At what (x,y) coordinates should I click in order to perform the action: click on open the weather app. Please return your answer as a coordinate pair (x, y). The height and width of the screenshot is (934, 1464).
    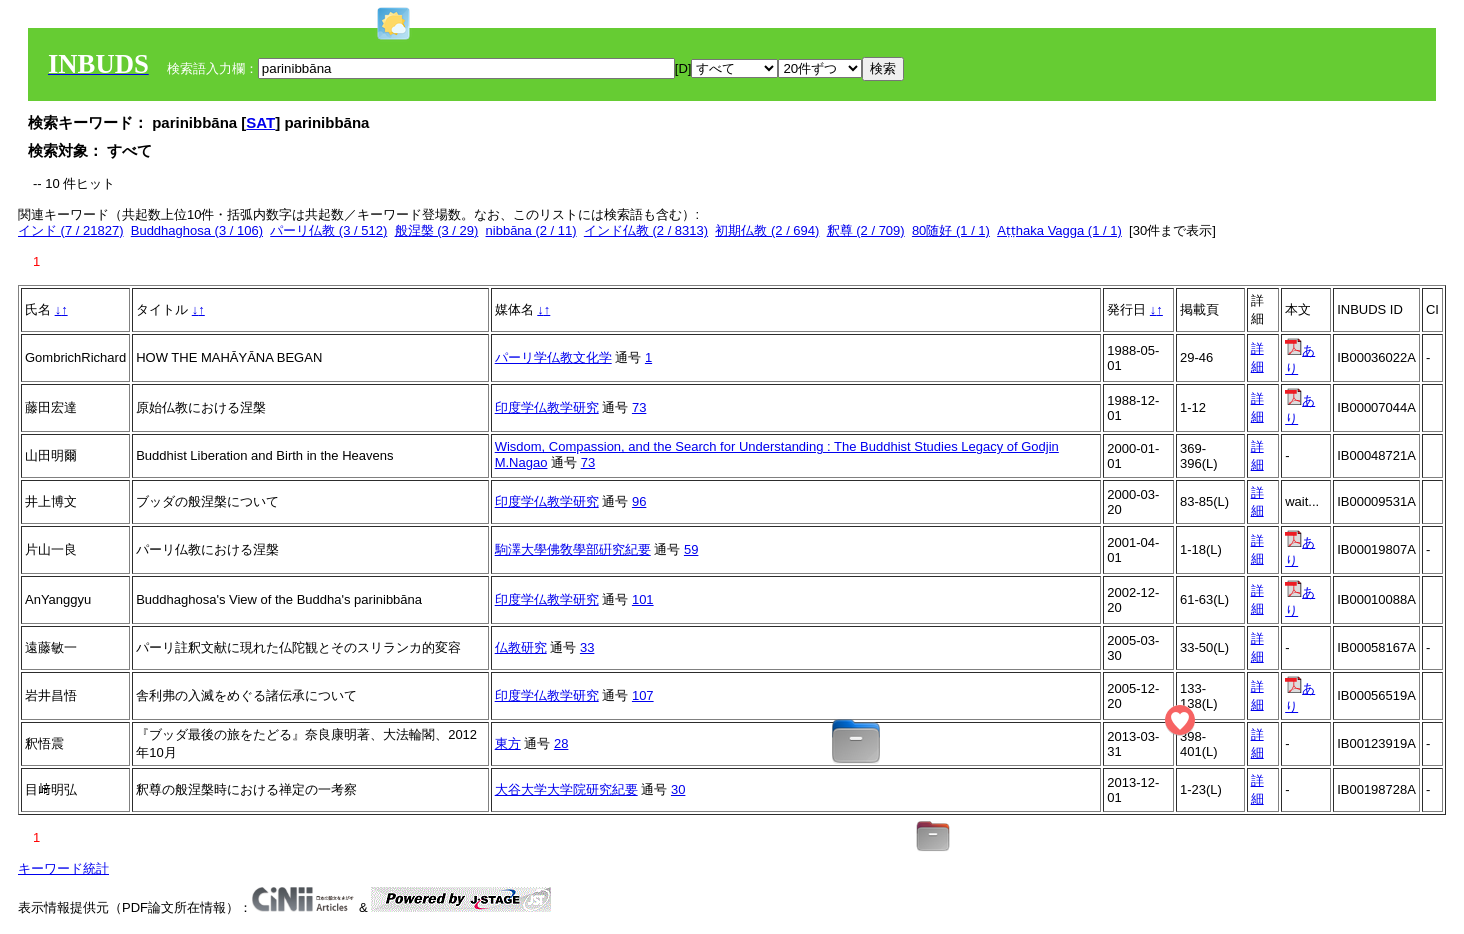
    Looking at the image, I should click on (393, 23).